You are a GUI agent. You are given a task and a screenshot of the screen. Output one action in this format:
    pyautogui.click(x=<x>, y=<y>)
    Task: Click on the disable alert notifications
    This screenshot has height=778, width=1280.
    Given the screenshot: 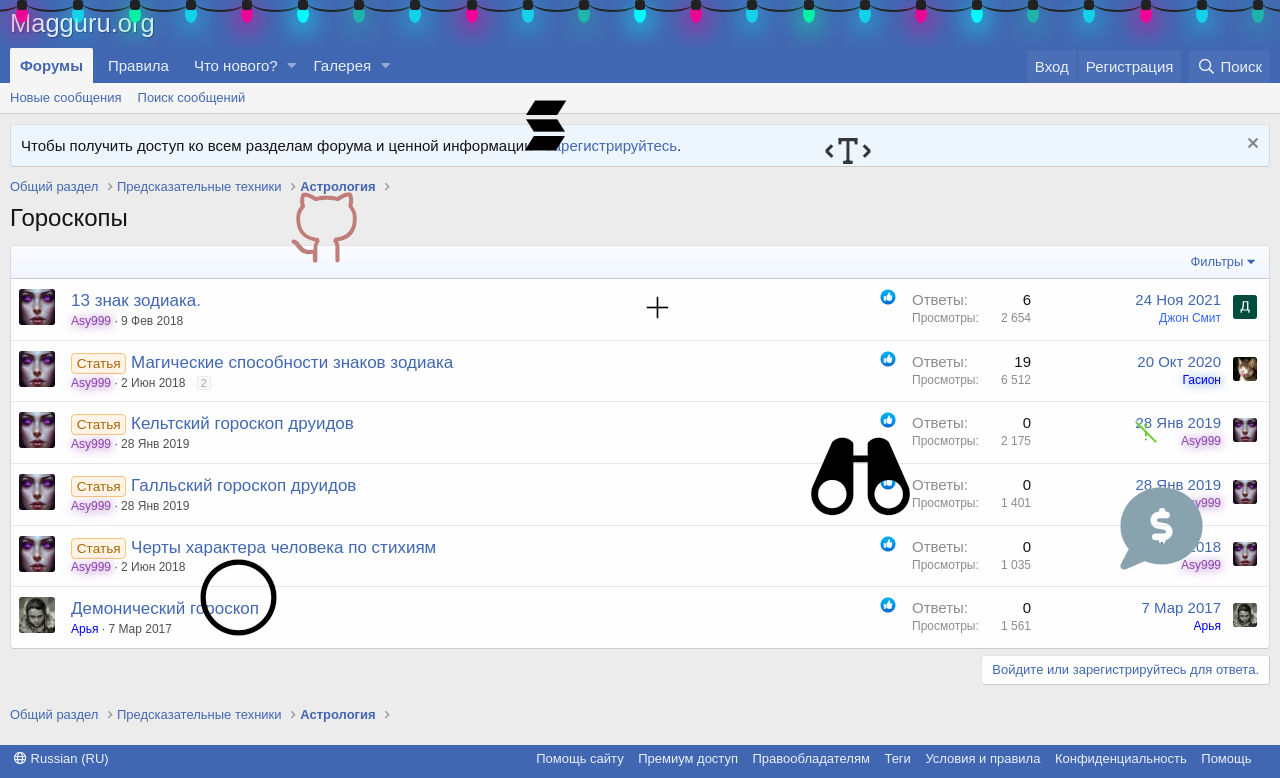 What is the action you would take?
    pyautogui.click(x=1146, y=432)
    